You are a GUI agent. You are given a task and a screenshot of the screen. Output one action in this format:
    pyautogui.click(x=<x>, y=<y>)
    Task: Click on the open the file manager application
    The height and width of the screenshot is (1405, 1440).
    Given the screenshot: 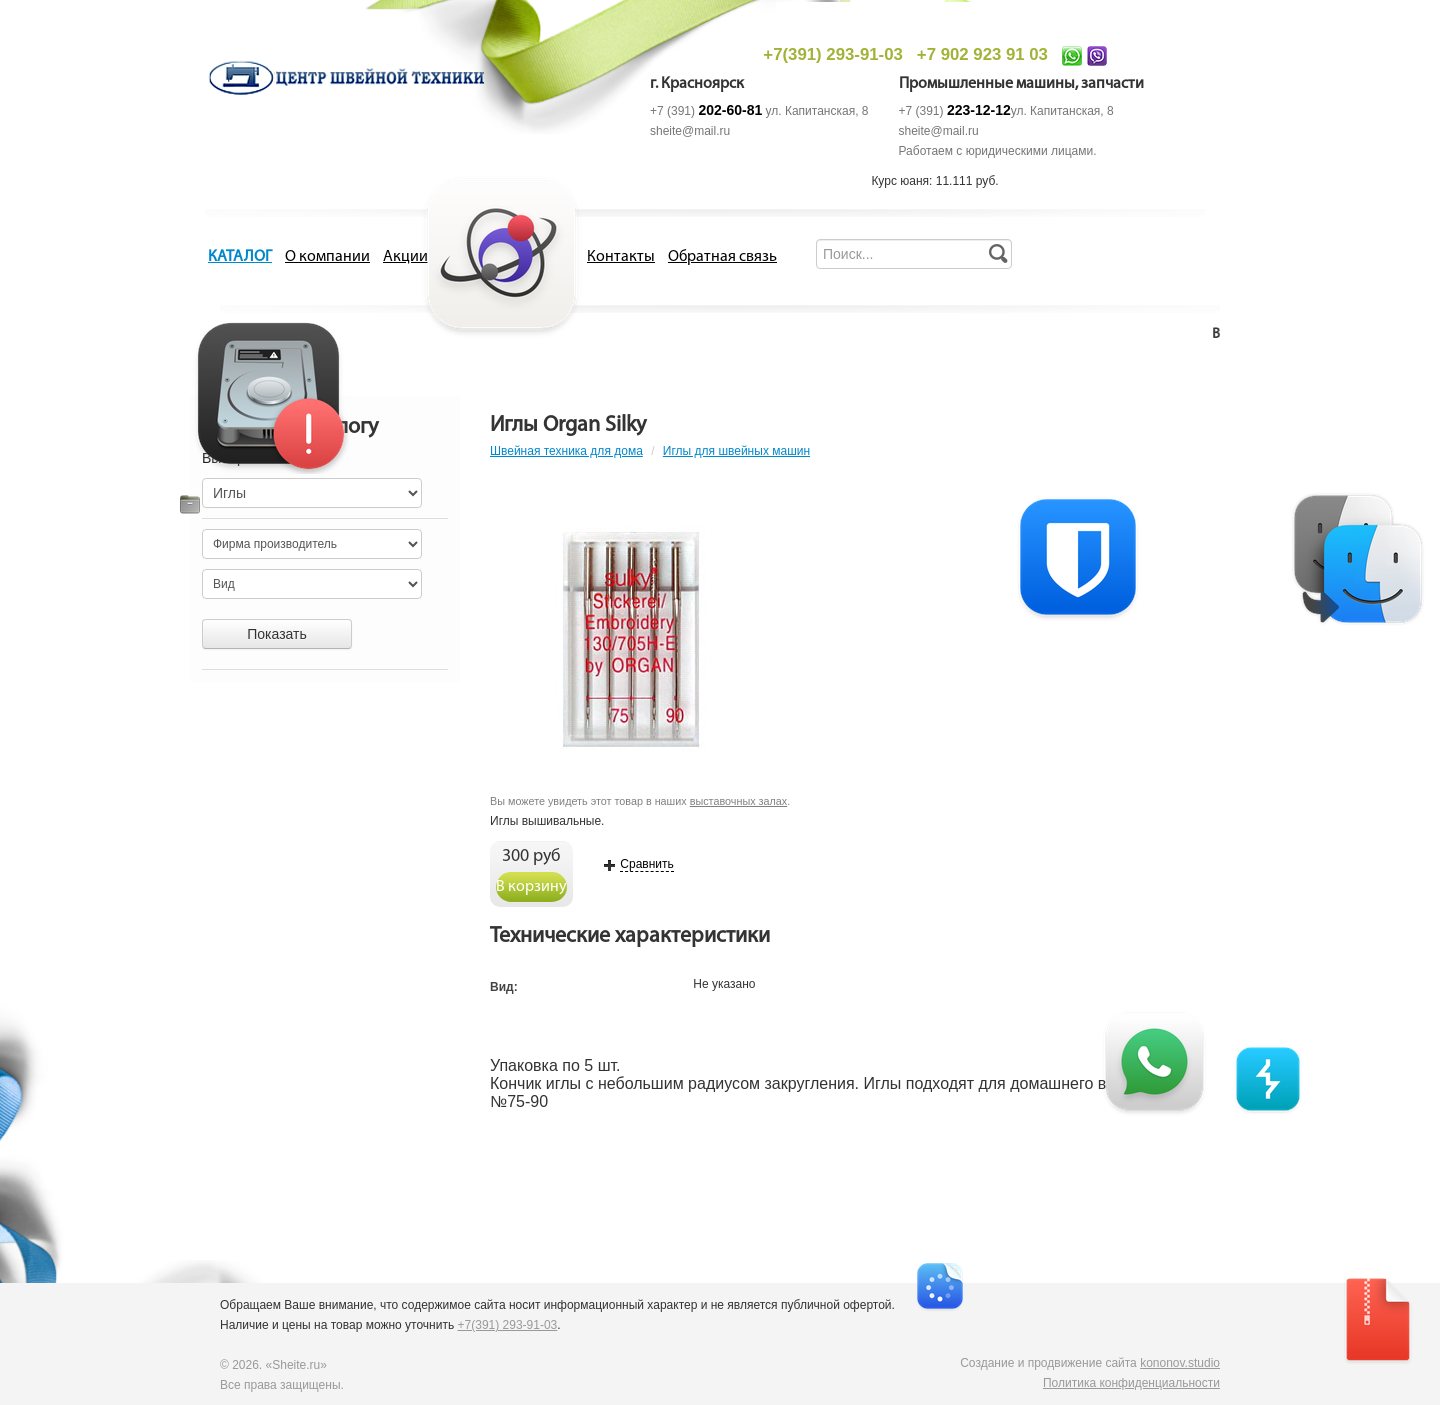 What is the action you would take?
    pyautogui.click(x=190, y=504)
    